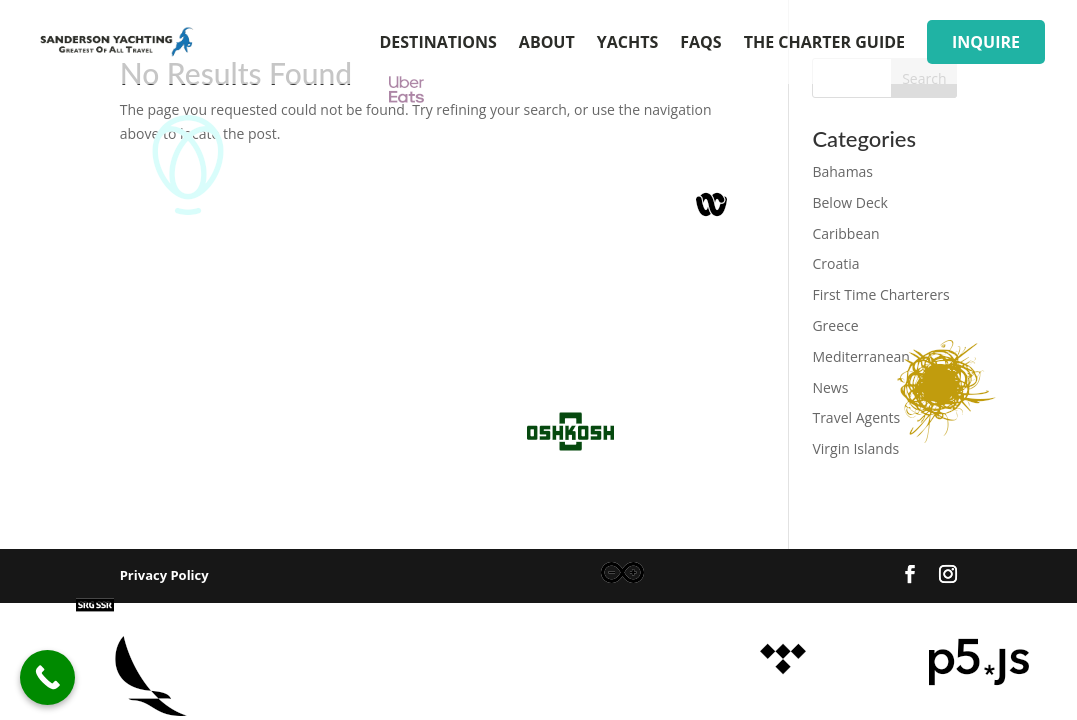 This screenshot has height=720, width=1077. Describe the element at coordinates (946, 391) in the screenshot. I see `visit habr technology blog platform` at that location.